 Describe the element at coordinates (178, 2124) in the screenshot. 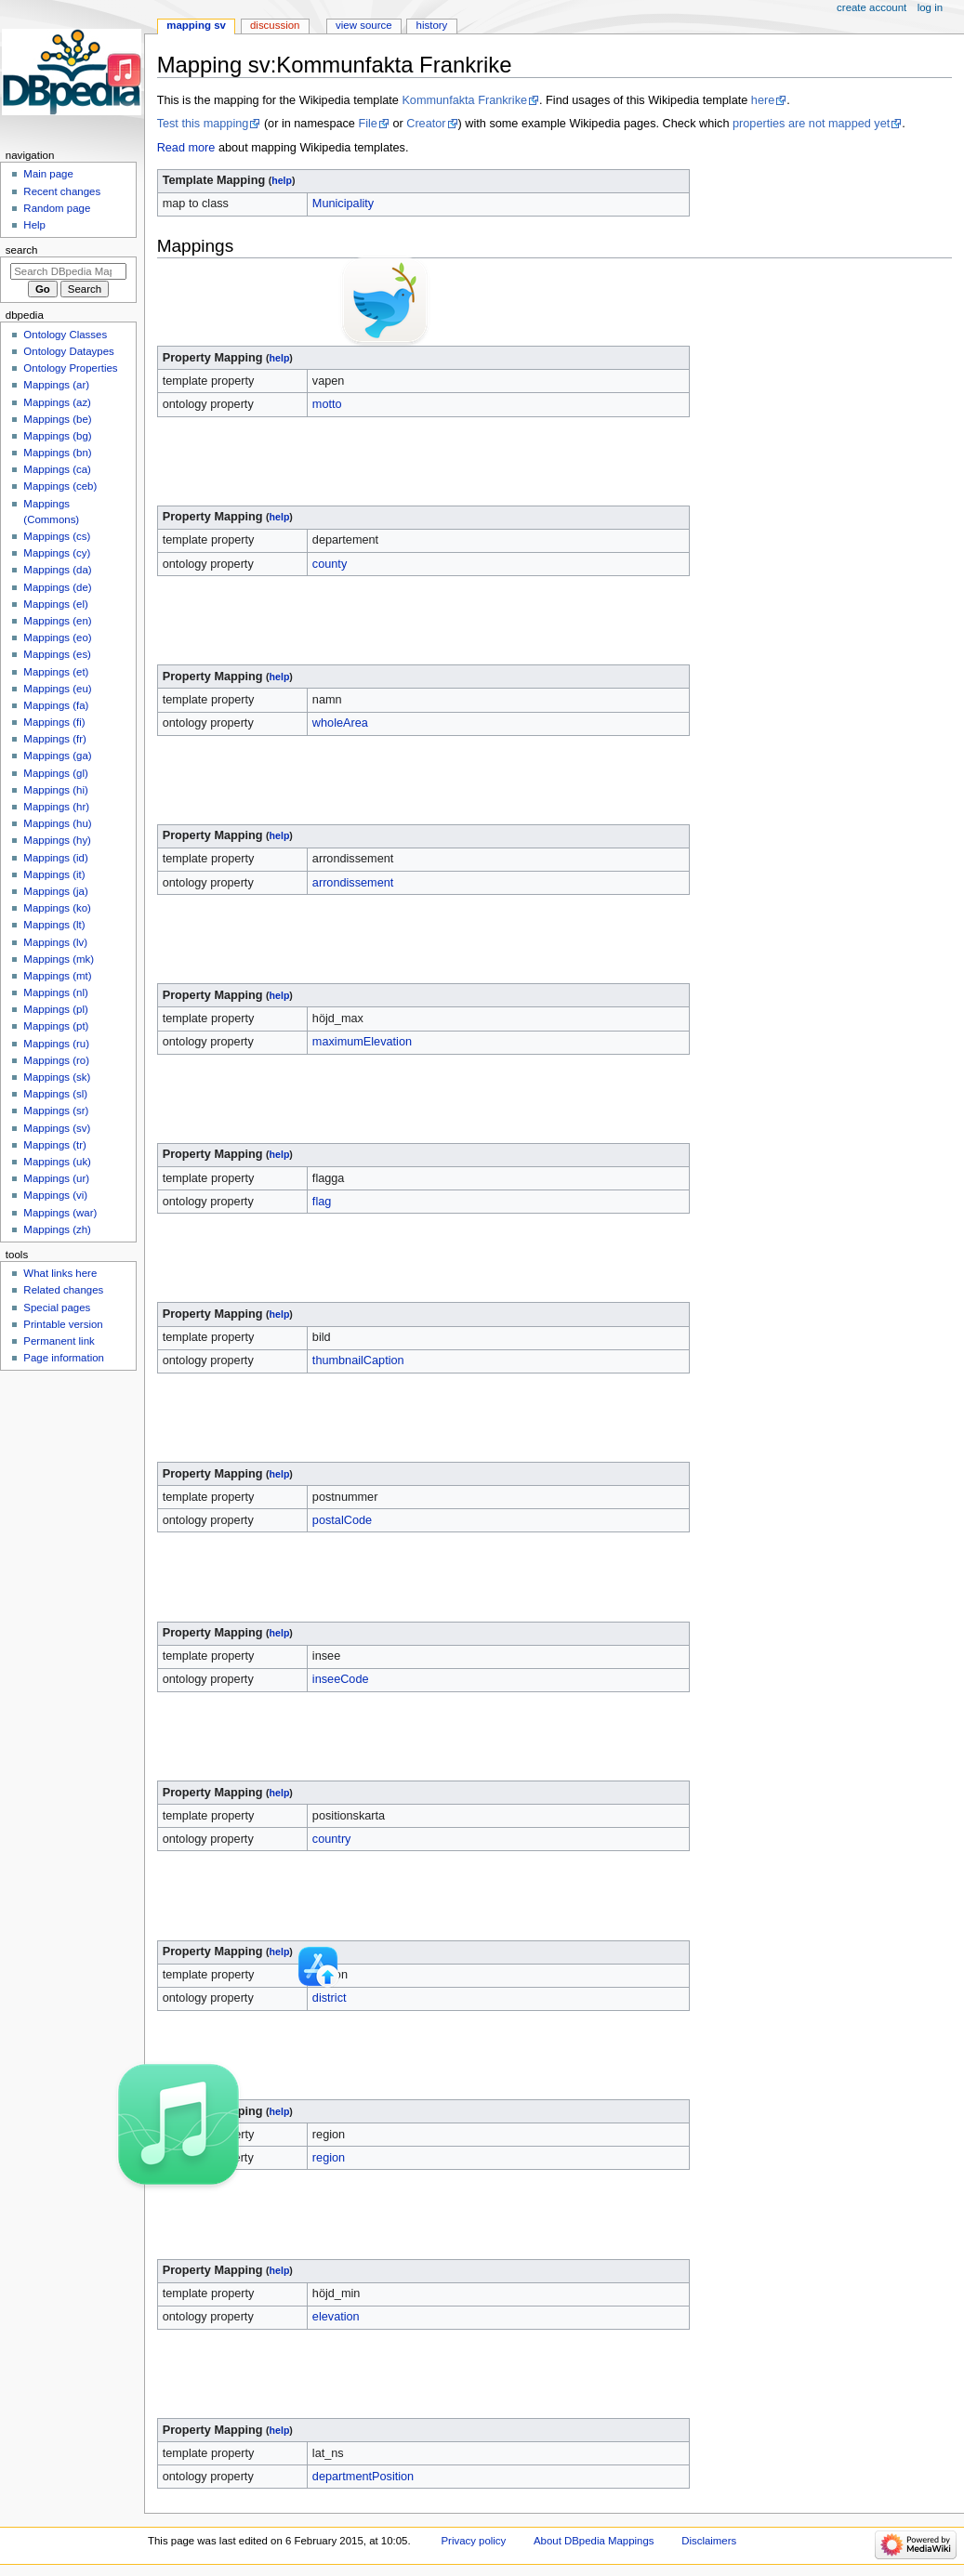

I see `open lx music desktop app` at that location.